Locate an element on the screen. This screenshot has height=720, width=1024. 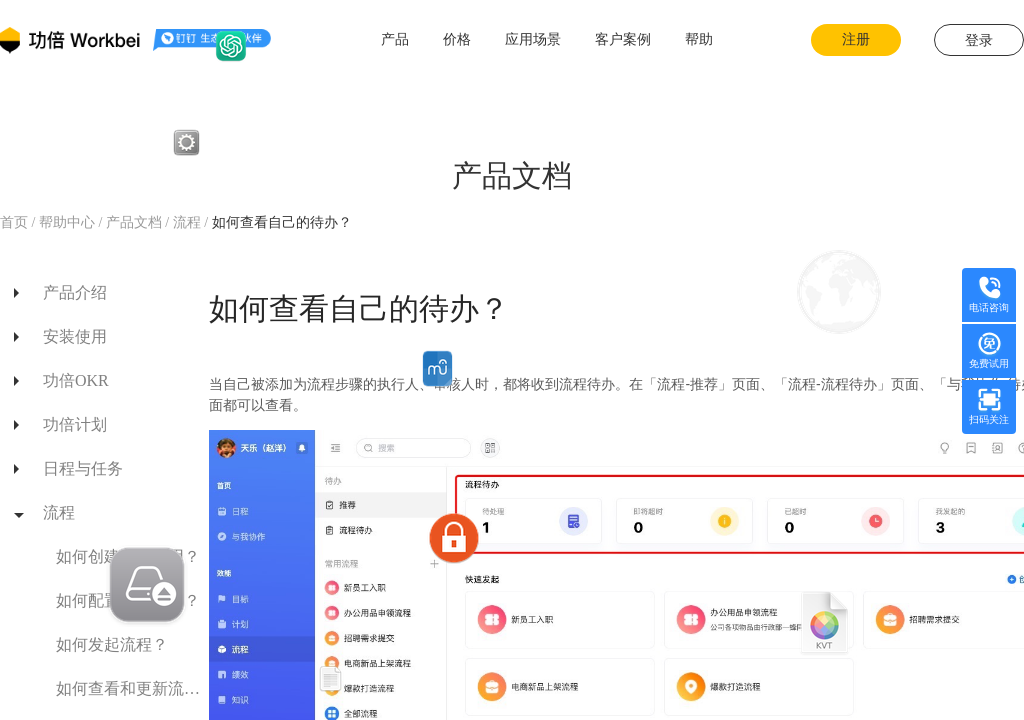
access screen lock or security settings is located at coordinates (454, 538).